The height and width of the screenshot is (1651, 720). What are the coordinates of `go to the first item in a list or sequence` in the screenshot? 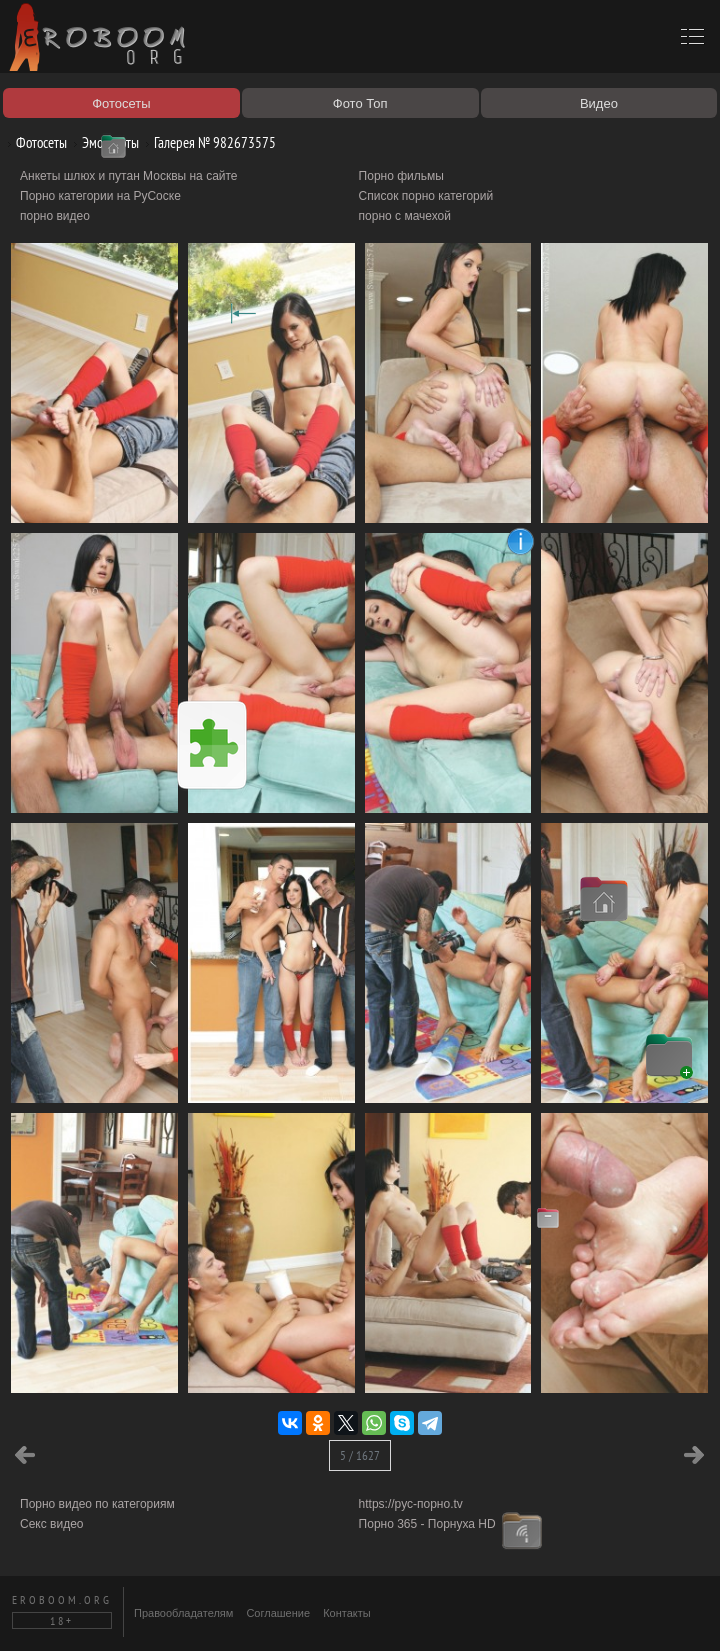 It's located at (243, 313).